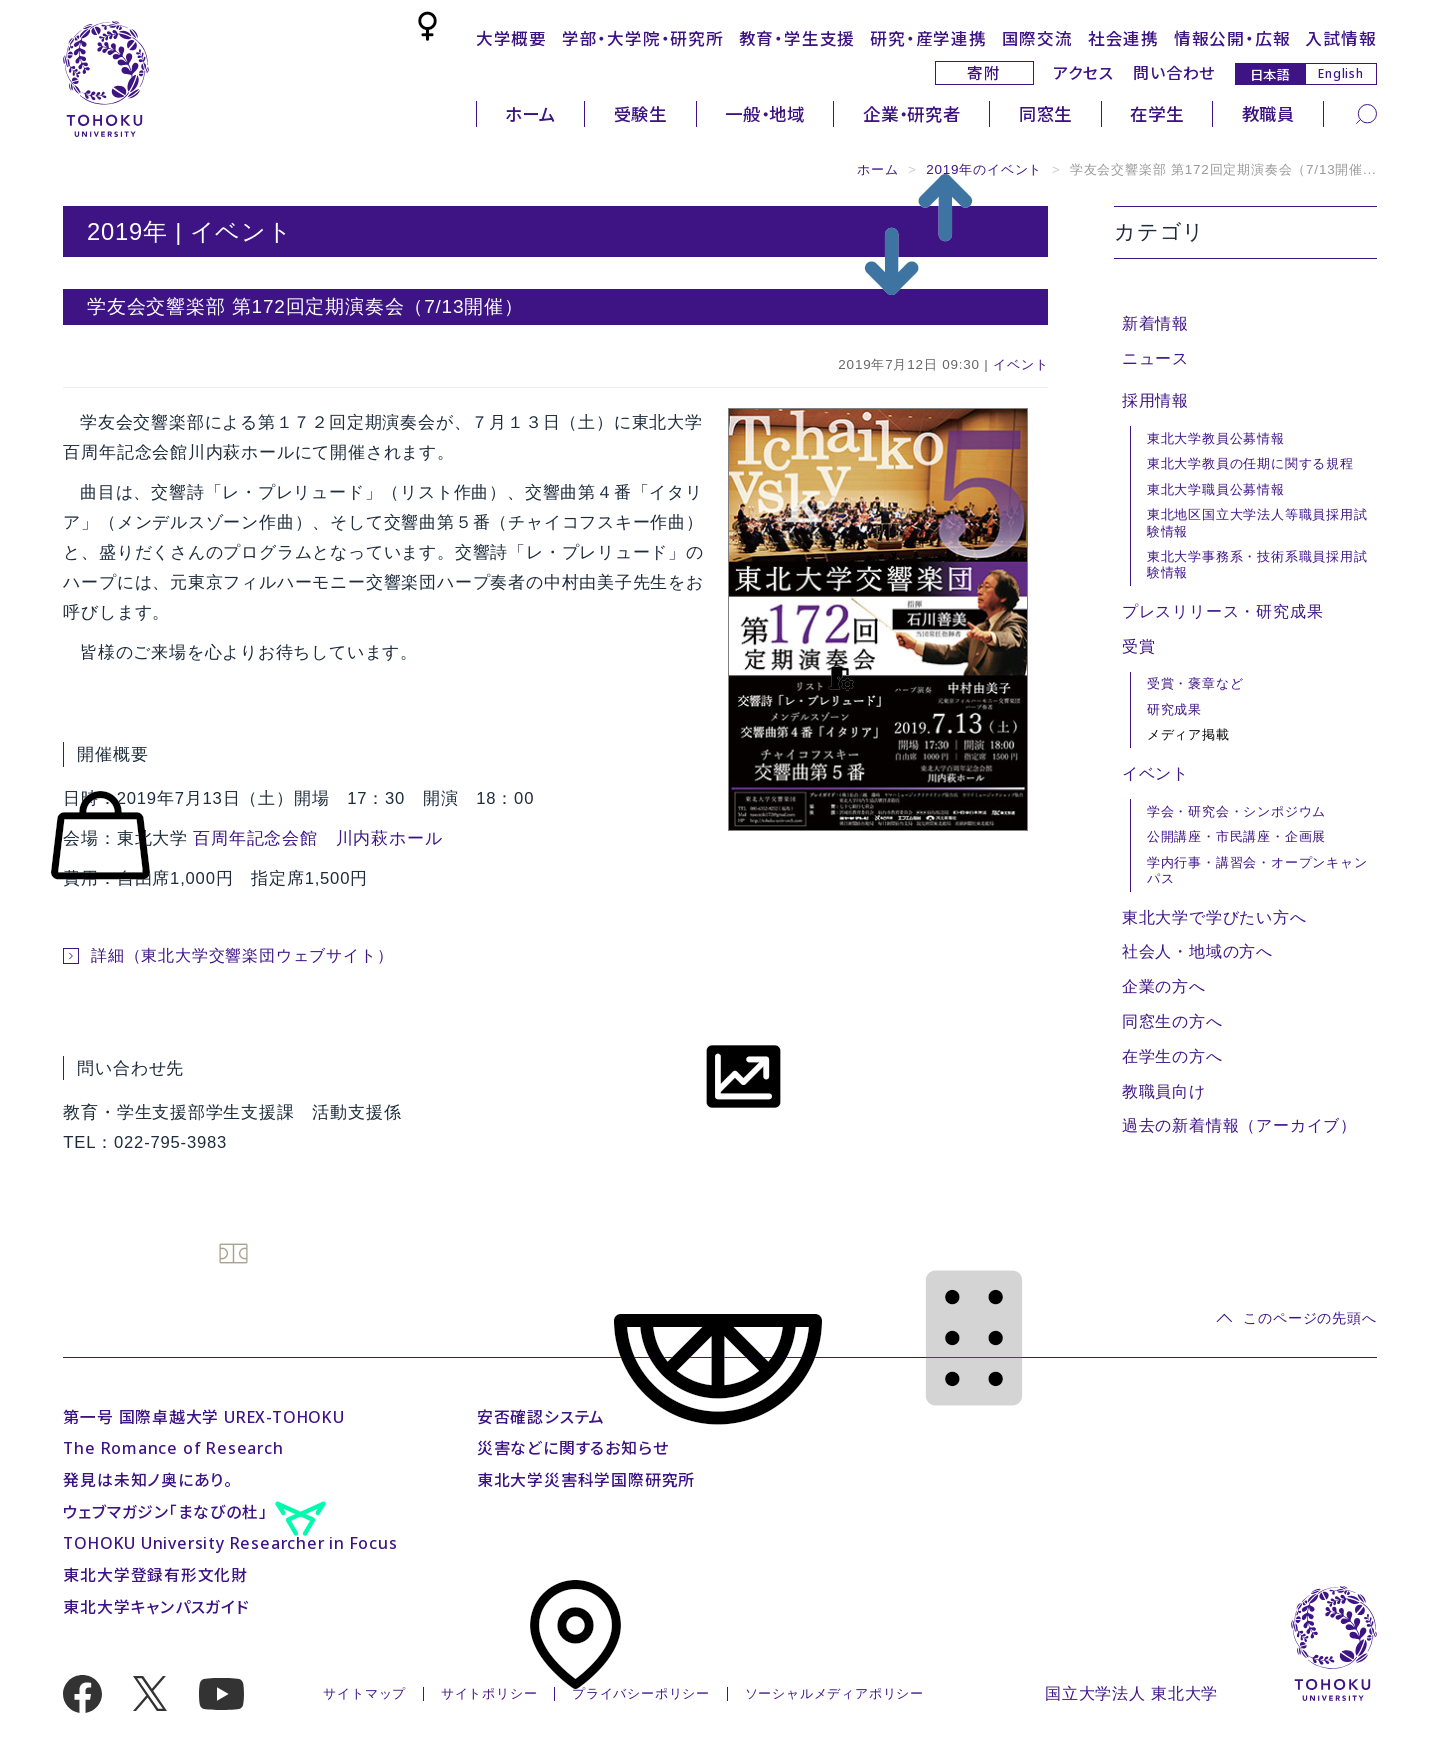 The height and width of the screenshot is (1760, 1440). I want to click on view basketball court availability, so click(233, 1253).